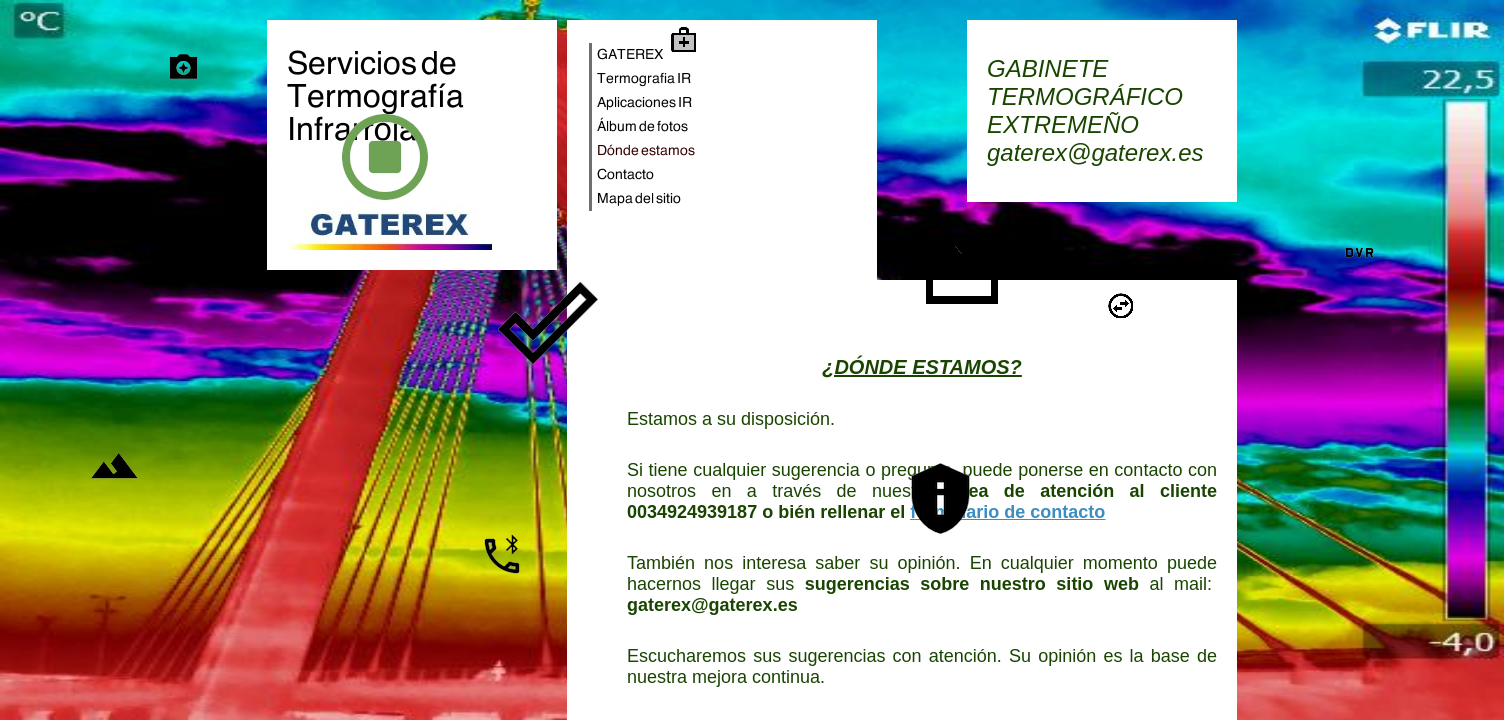  Describe the element at coordinates (684, 40) in the screenshot. I see `access medical services or healthcare information` at that location.